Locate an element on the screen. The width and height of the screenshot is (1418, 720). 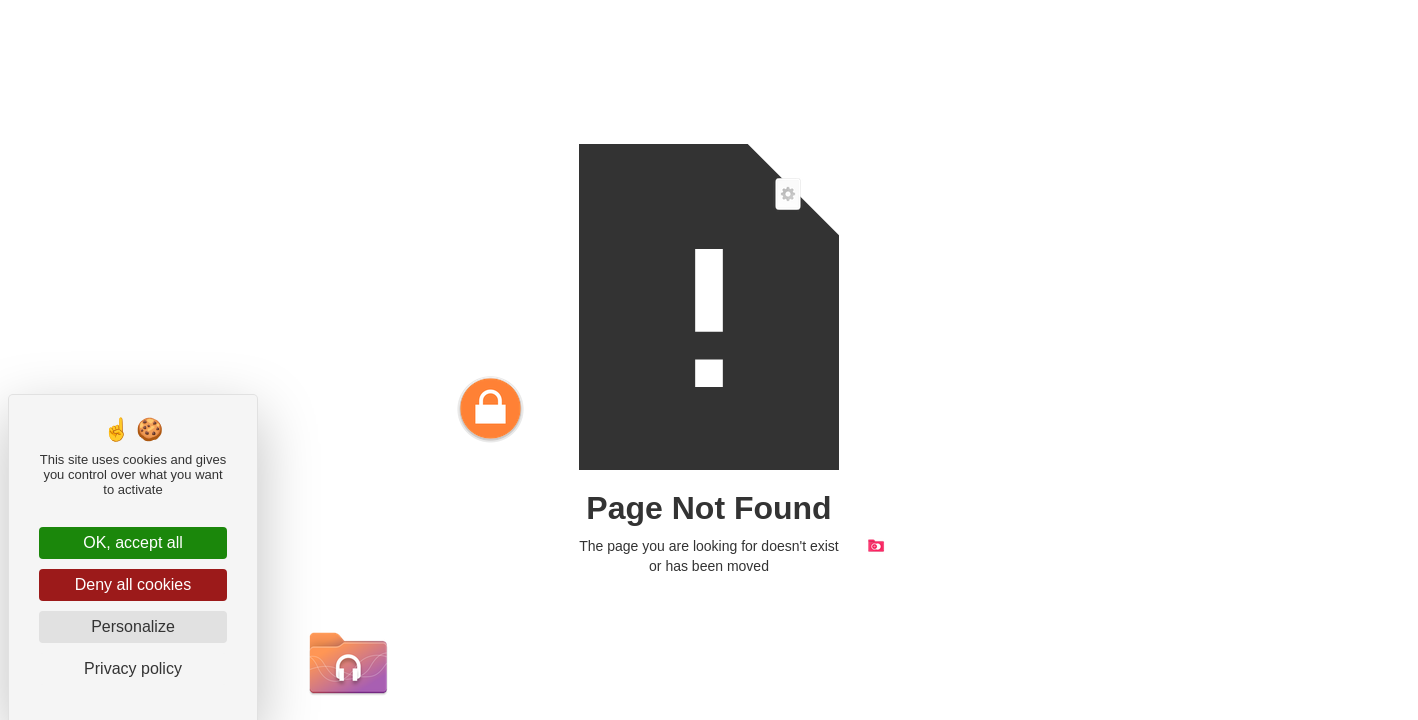
open audacity project files folder is located at coordinates (348, 665).